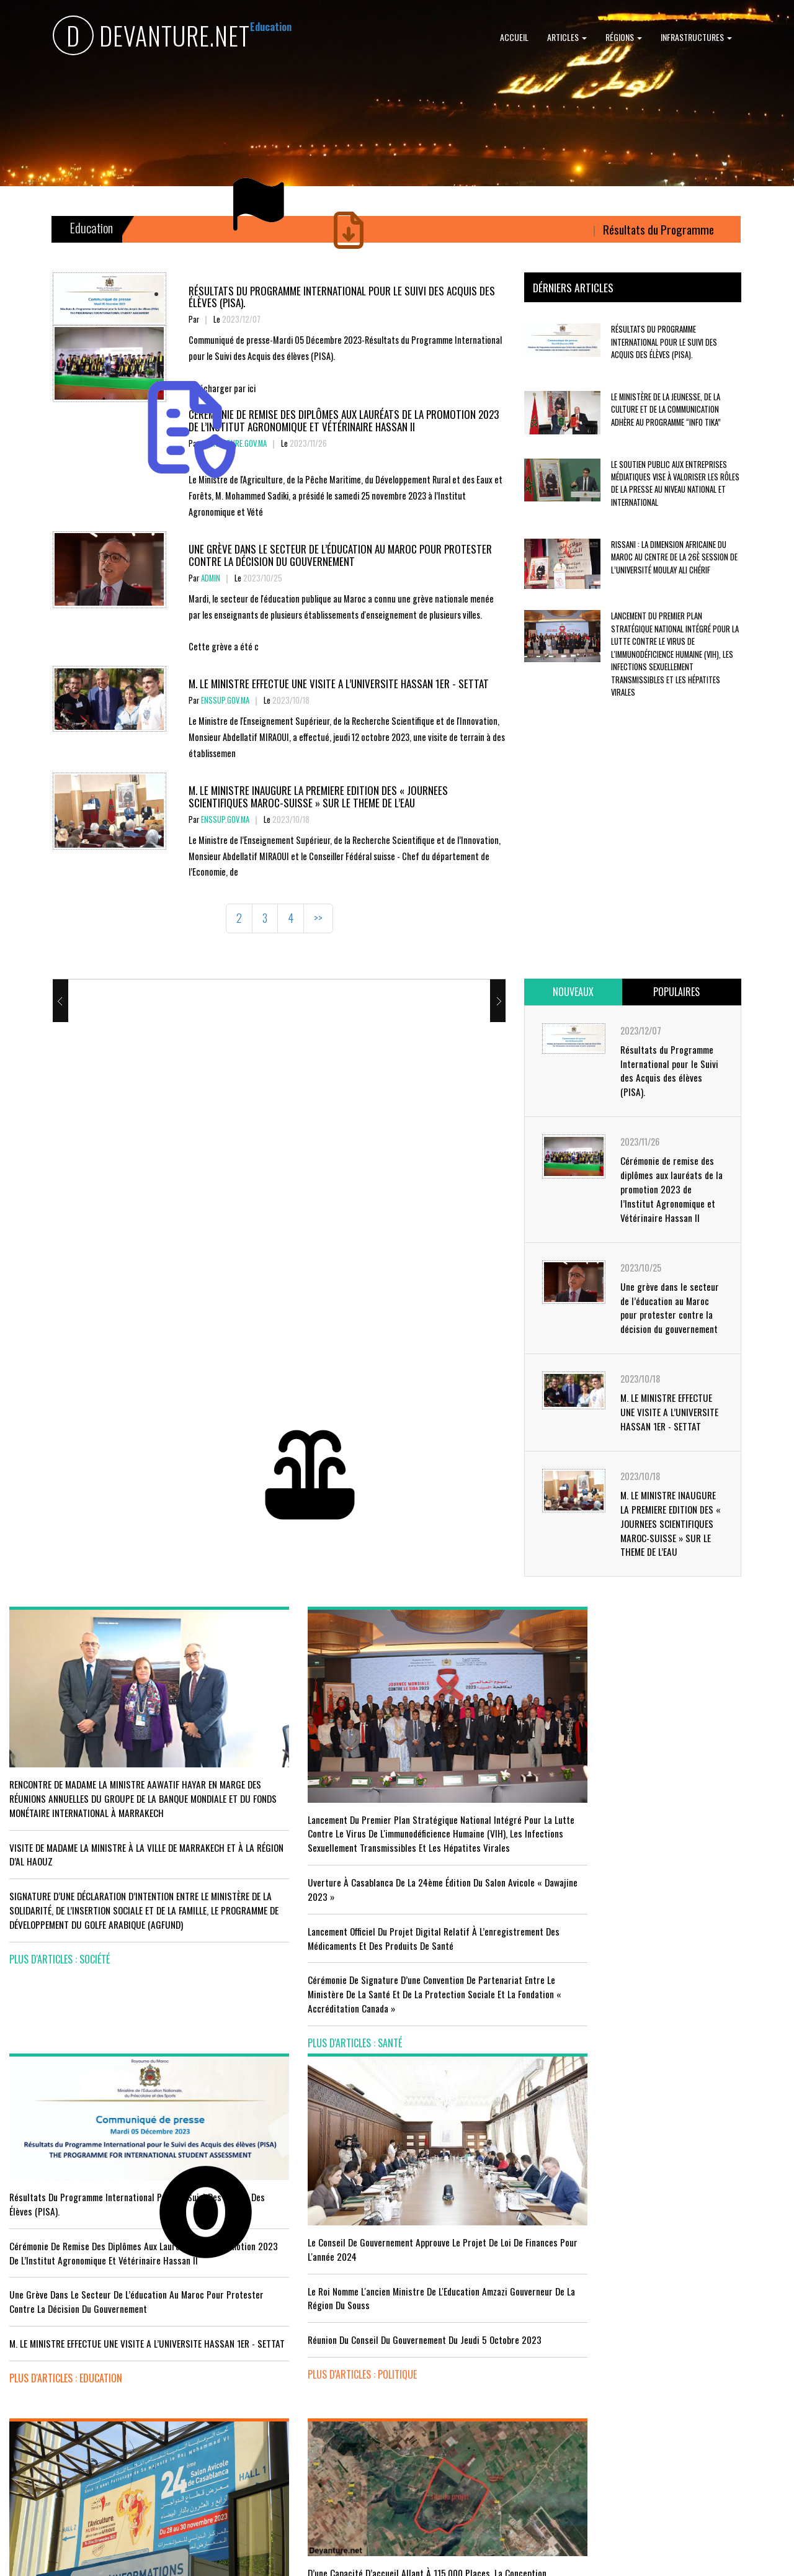 The image size is (794, 2576). Describe the element at coordinates (310, 1474) in the screenshot. I see `view nearby fountains or water features` at that location.